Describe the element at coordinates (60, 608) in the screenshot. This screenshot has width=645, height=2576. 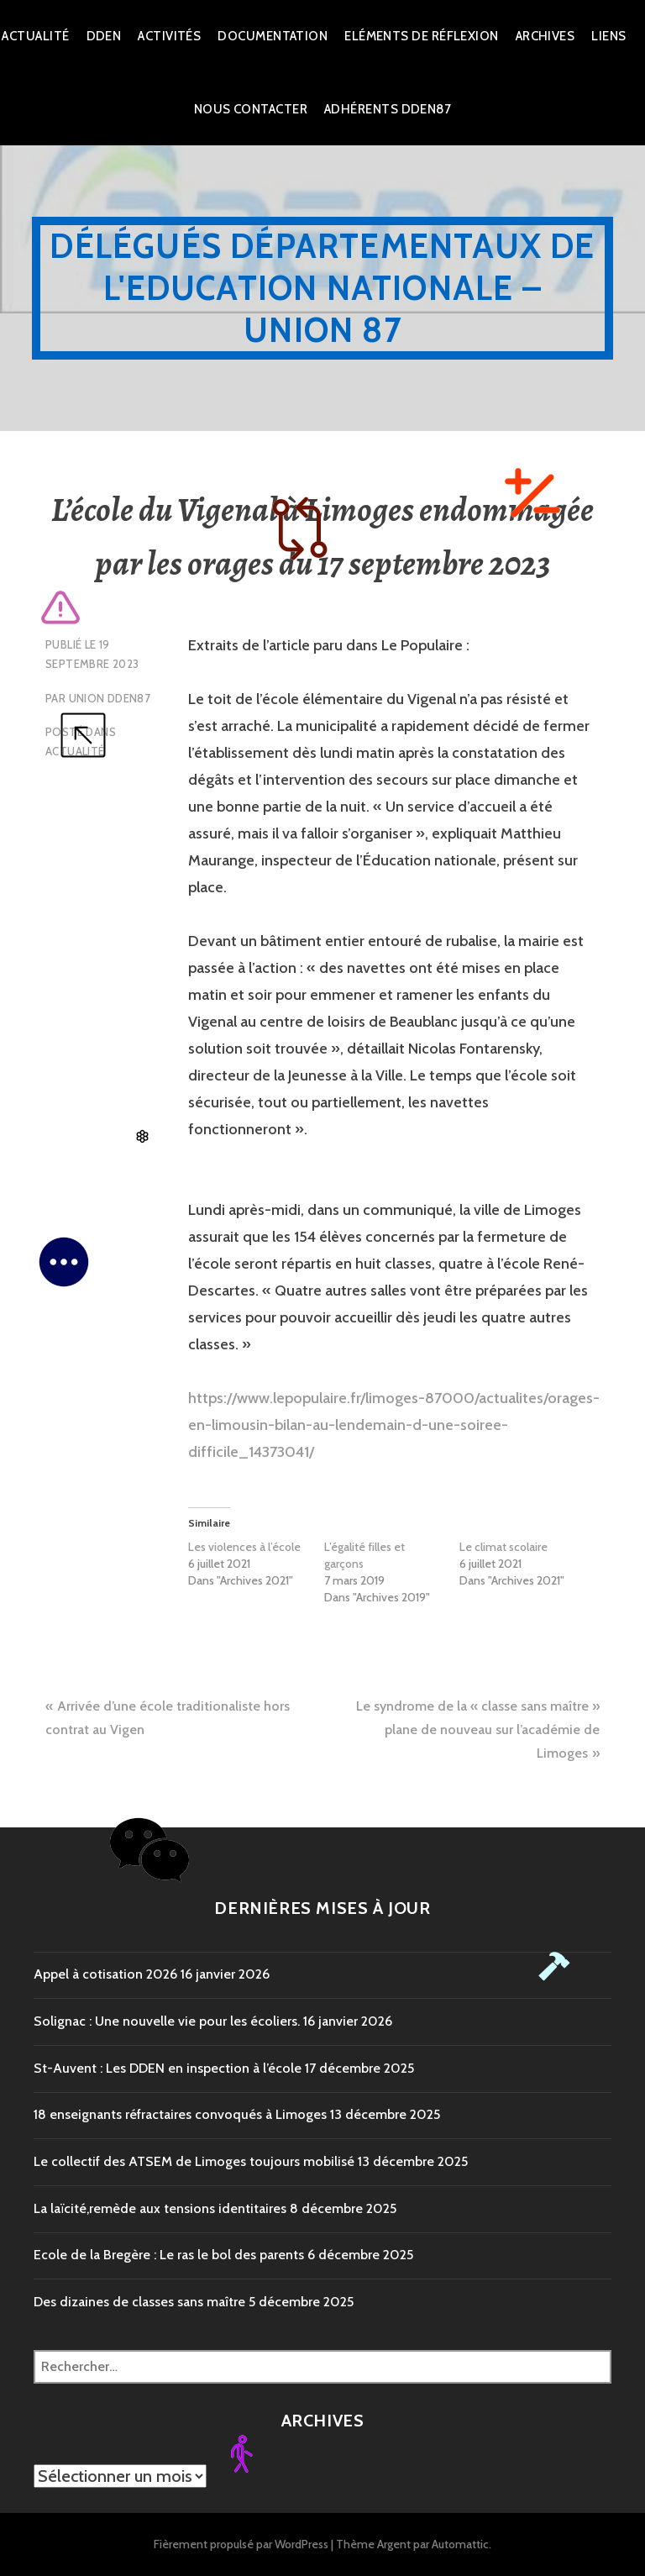
I see `indicates a warning or caution state` at that location.